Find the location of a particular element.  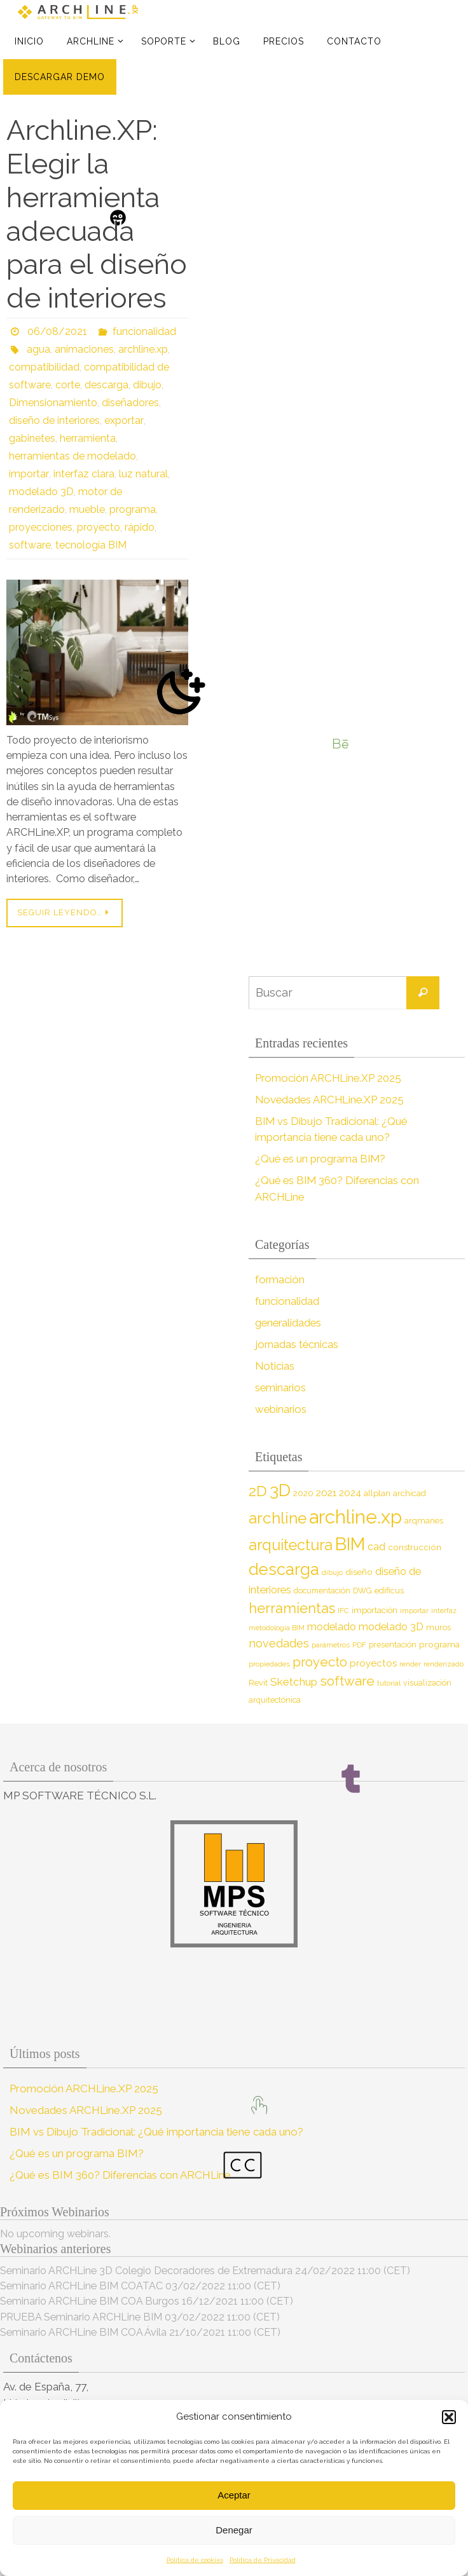

tap to interact with this element is located at coordinates (259, 2105).